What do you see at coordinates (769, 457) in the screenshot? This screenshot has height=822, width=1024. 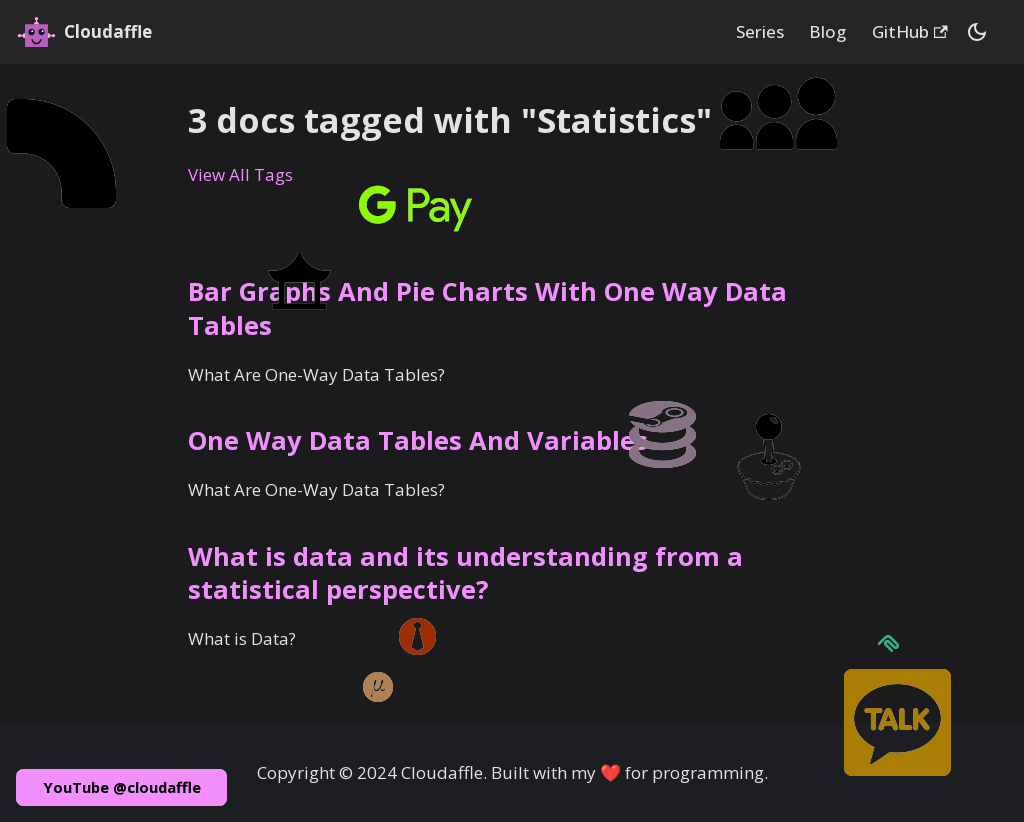 I see `launch retropie emulation software` at bounding box center [769, 457].